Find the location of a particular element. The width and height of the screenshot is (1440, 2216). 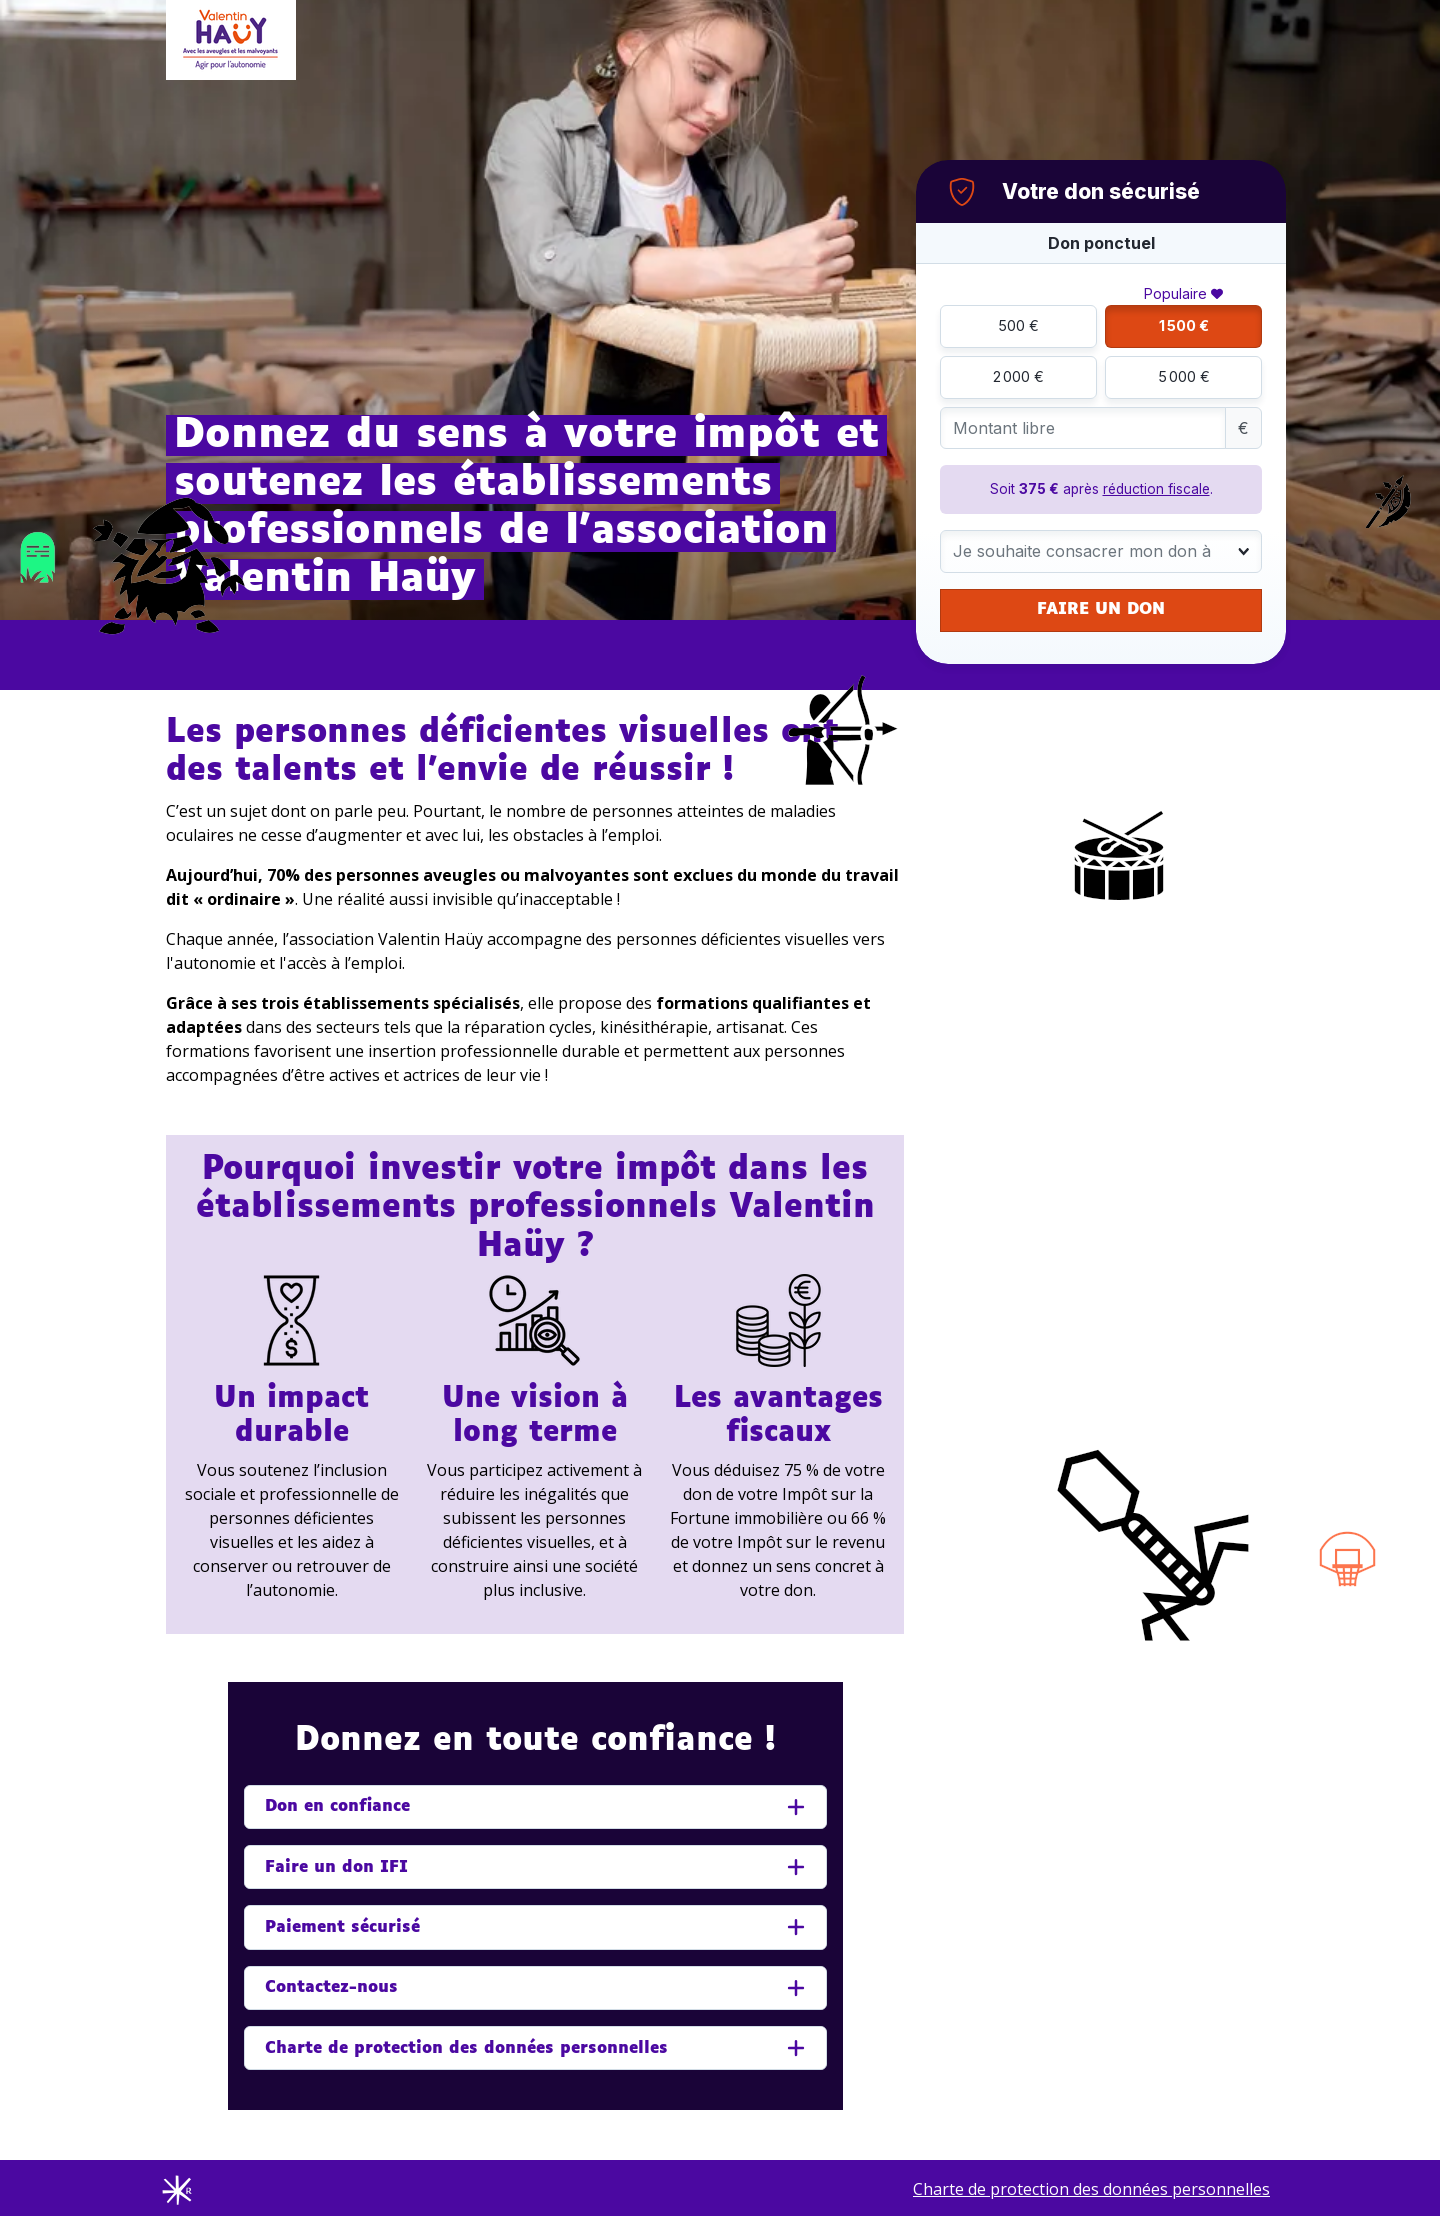

access music or sound settings is located at coordinates (1119, 855).